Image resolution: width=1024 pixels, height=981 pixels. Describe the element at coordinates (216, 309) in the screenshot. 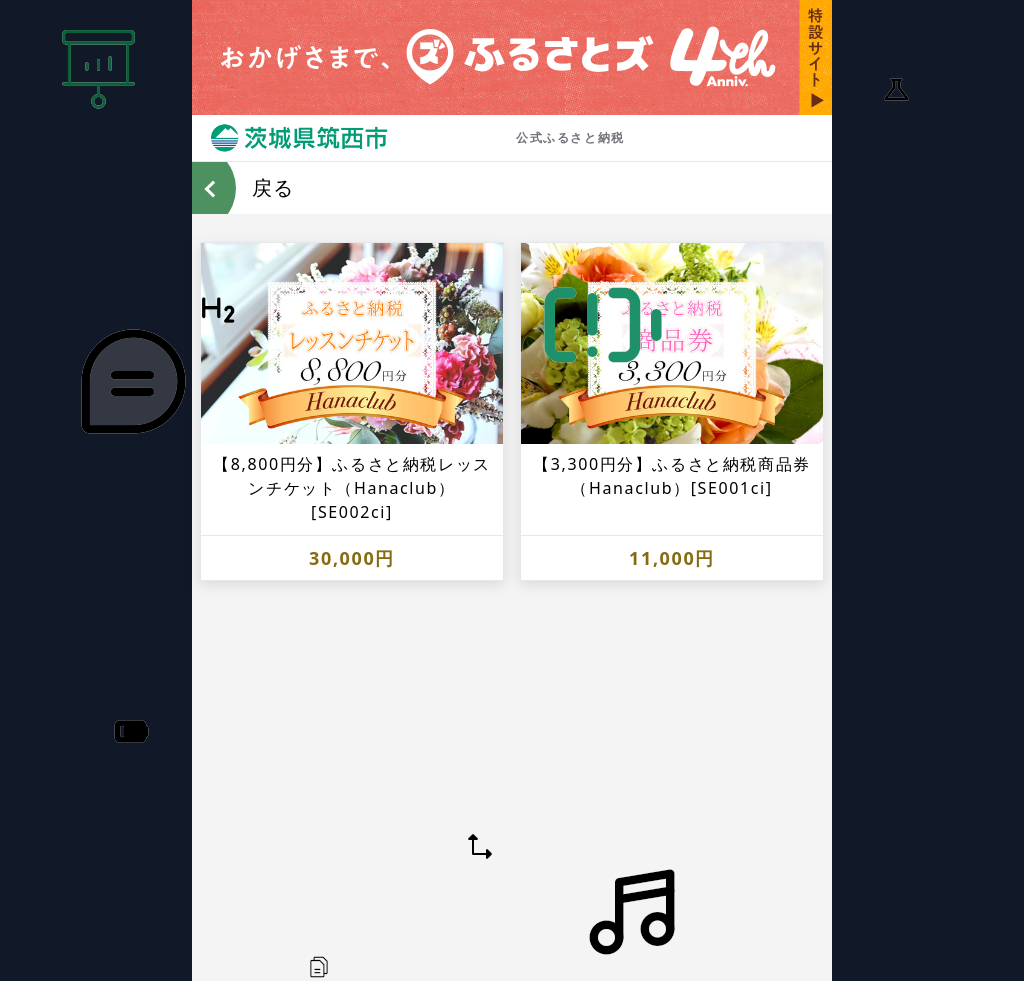

I see `format text as heading level 2` at that location.